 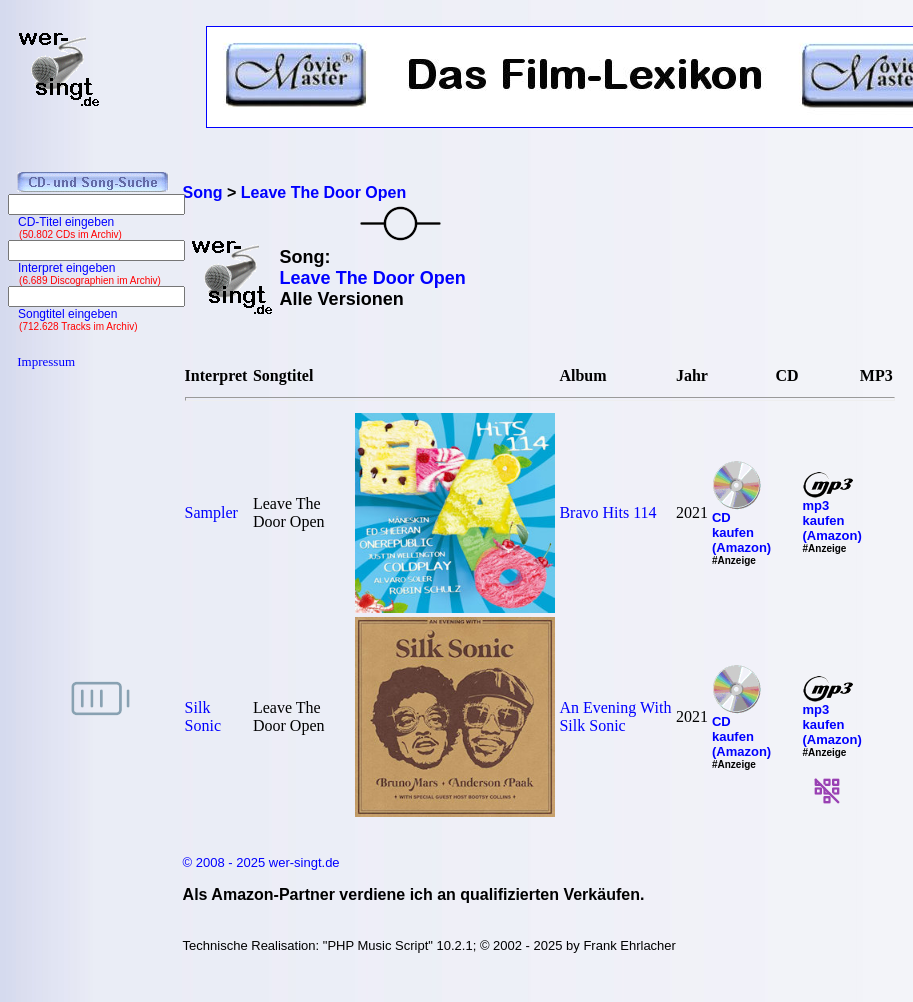 What do you see at coordinates (827, 791) in the screenshot?
I see `dialpad is currently disabled` at bounding box center [827, 791].